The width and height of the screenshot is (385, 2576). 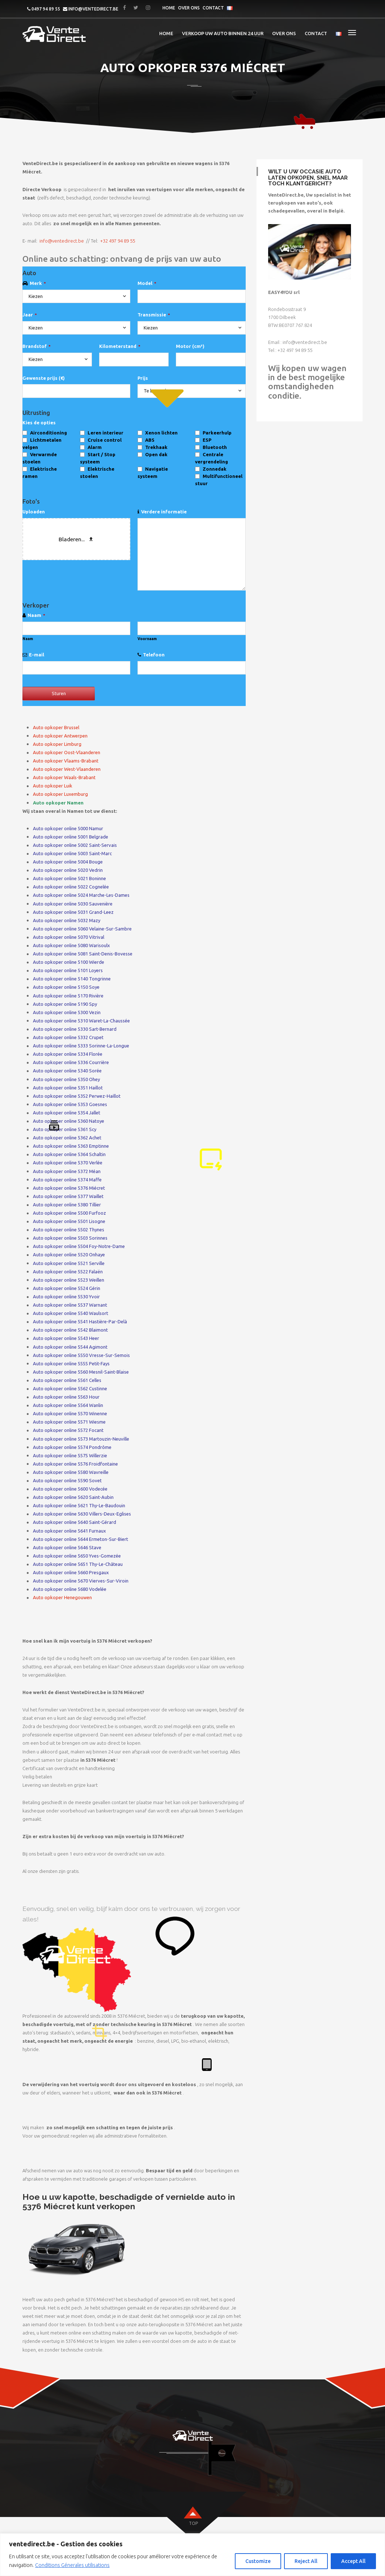 I want to click on flight is taxiing or preparing for departure, so click(x=304, y=121).